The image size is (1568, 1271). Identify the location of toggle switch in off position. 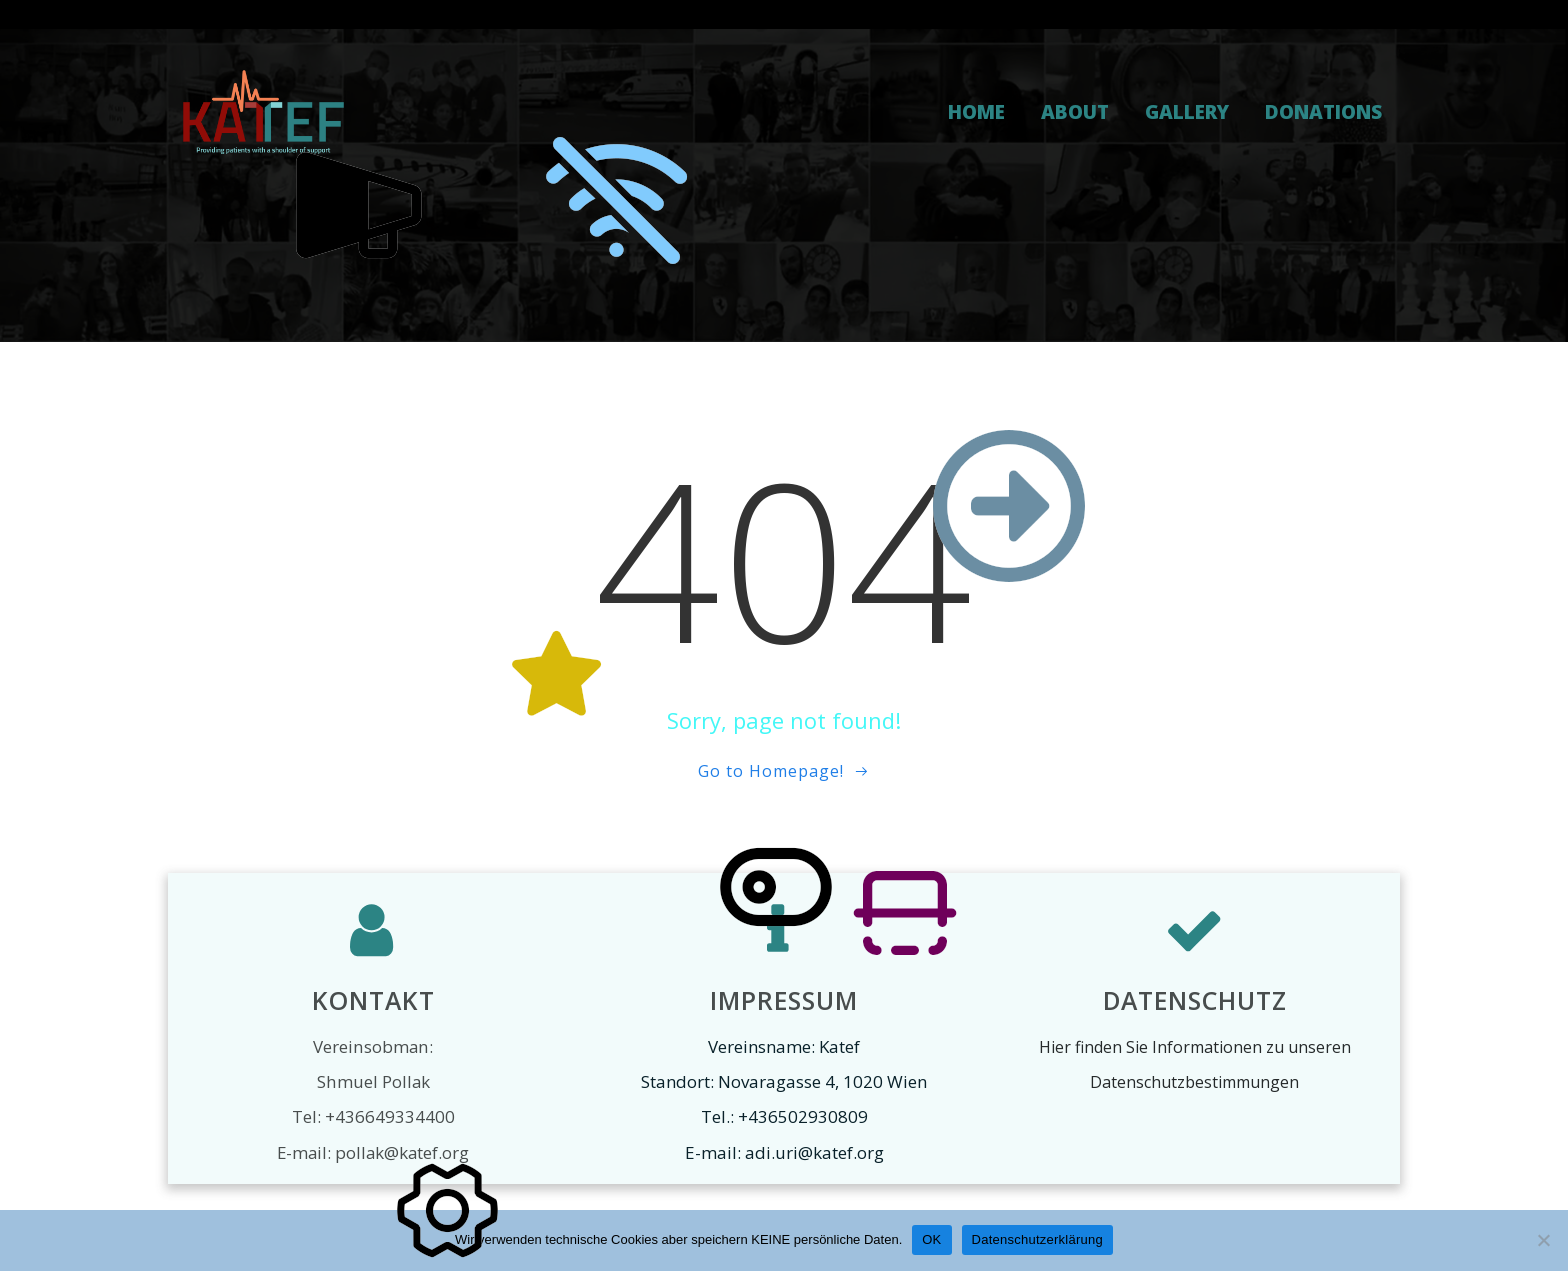
(776, 887).